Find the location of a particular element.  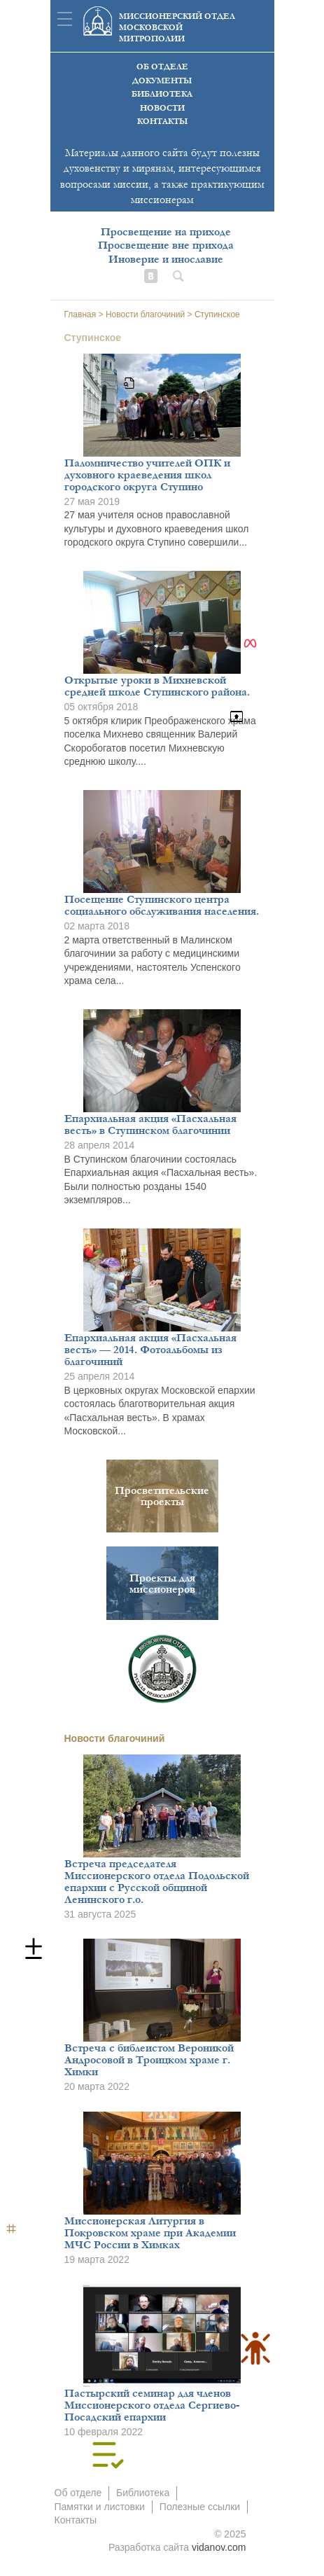

view differences between file versions is located at coordinates (34, 1948).